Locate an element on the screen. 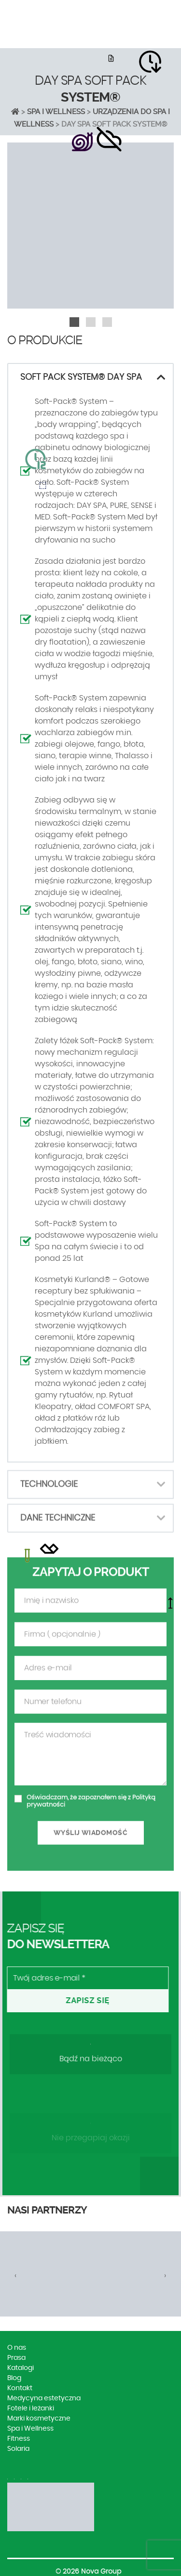 This screenshot has width=181, height=2576. view time in 12-hour format is located at coordinates (35, 459).